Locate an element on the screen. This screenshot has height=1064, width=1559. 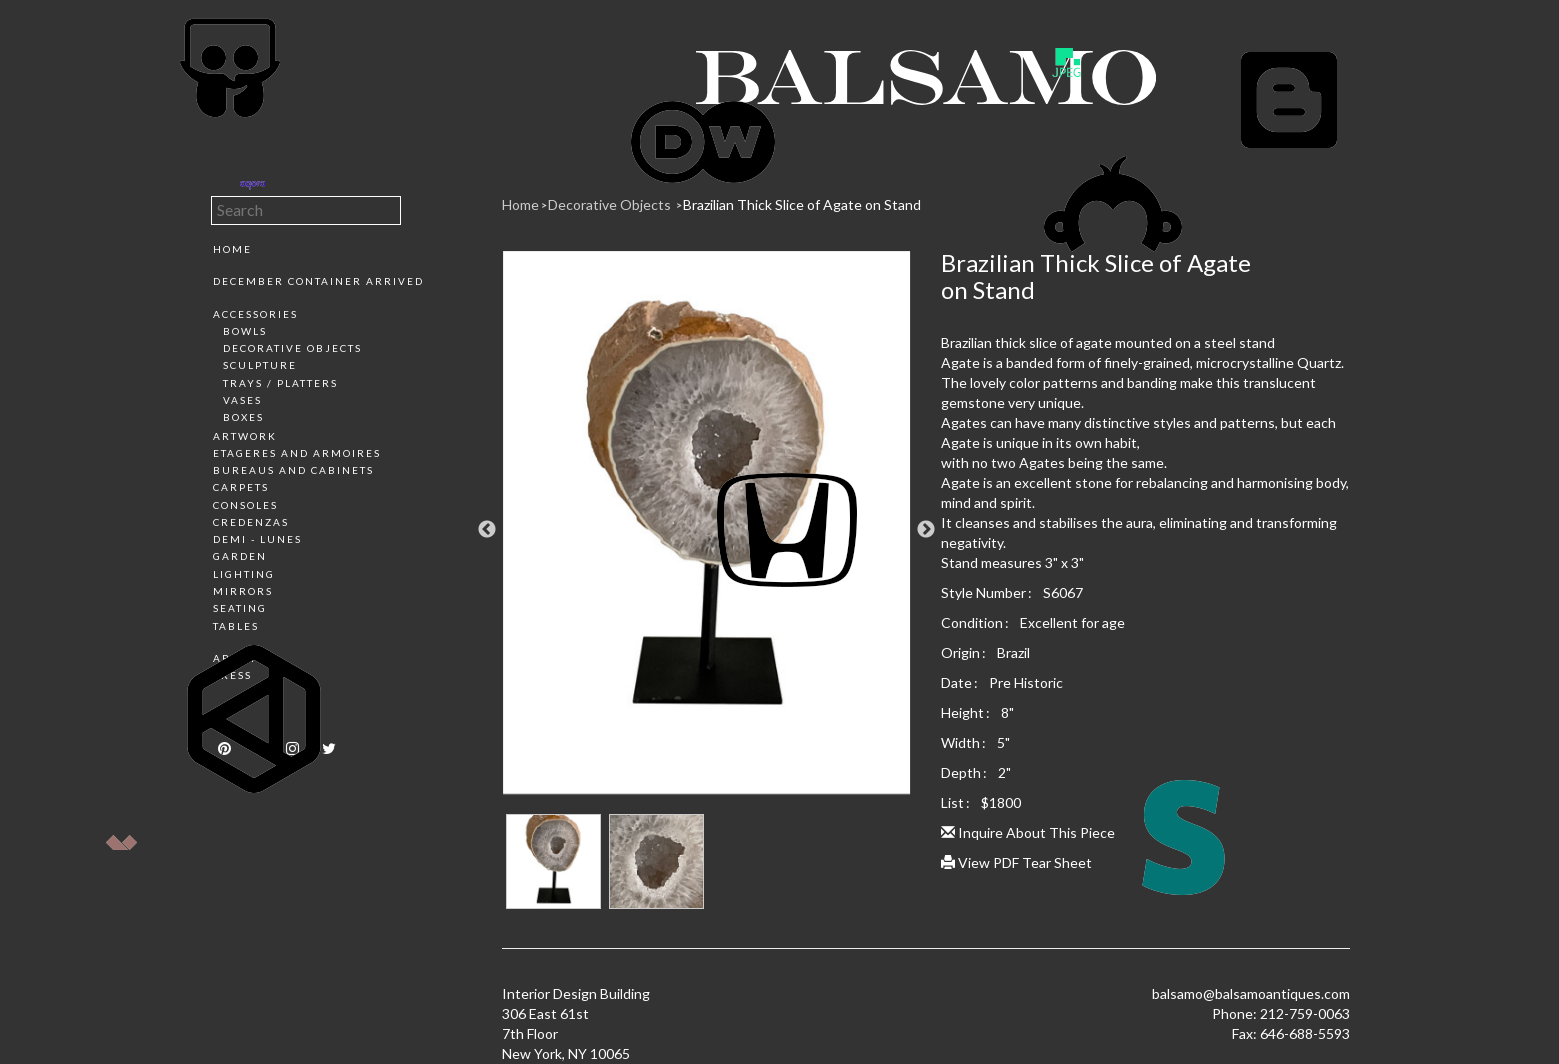
Alpine.js framework logo is located at coordinates (121, 842).